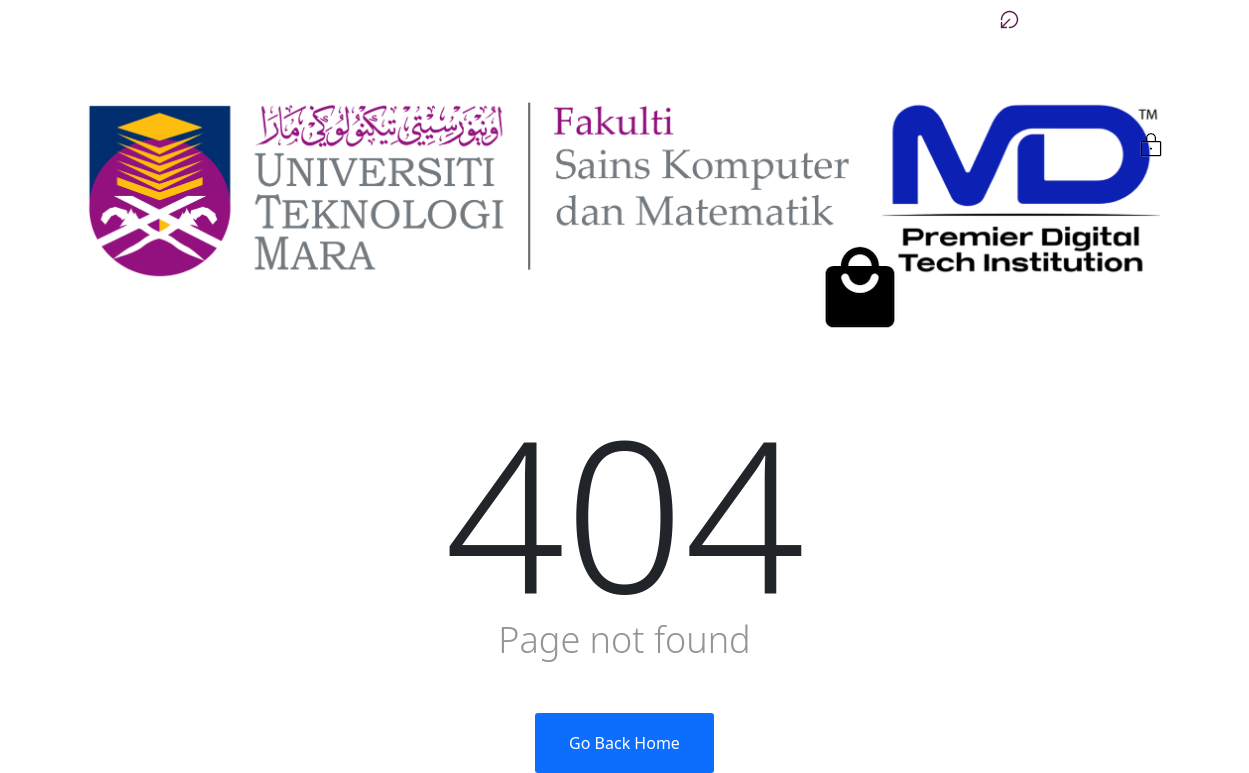 The width and height of the screenshot is (1249, 773). Describe the element at coordinates (860, 289) in the screenshot. I see `open shopping or store section` at that location.